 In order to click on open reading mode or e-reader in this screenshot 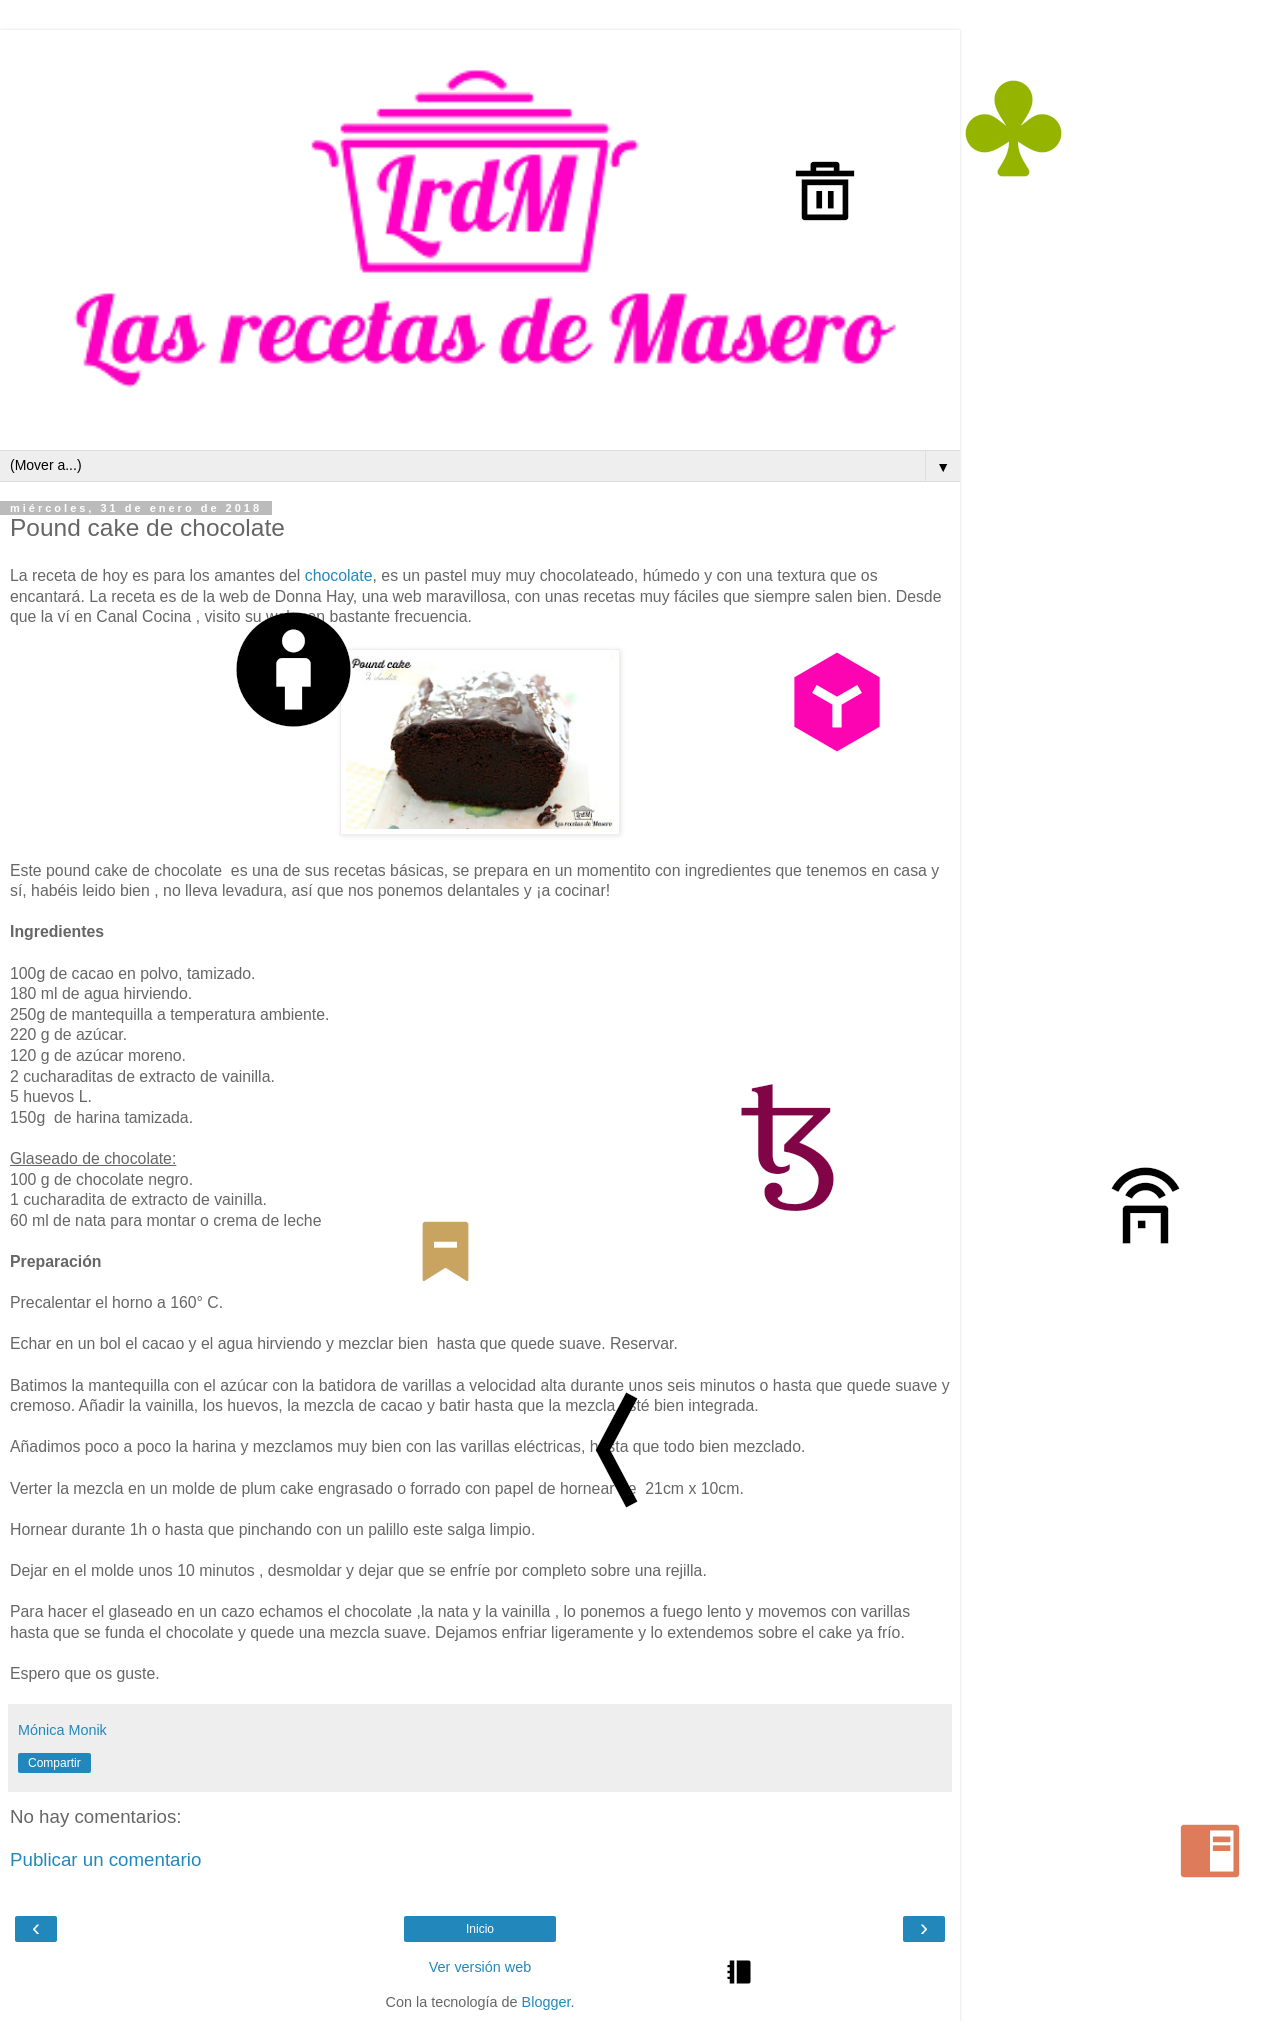, I will do `click(1210, 1851)`.